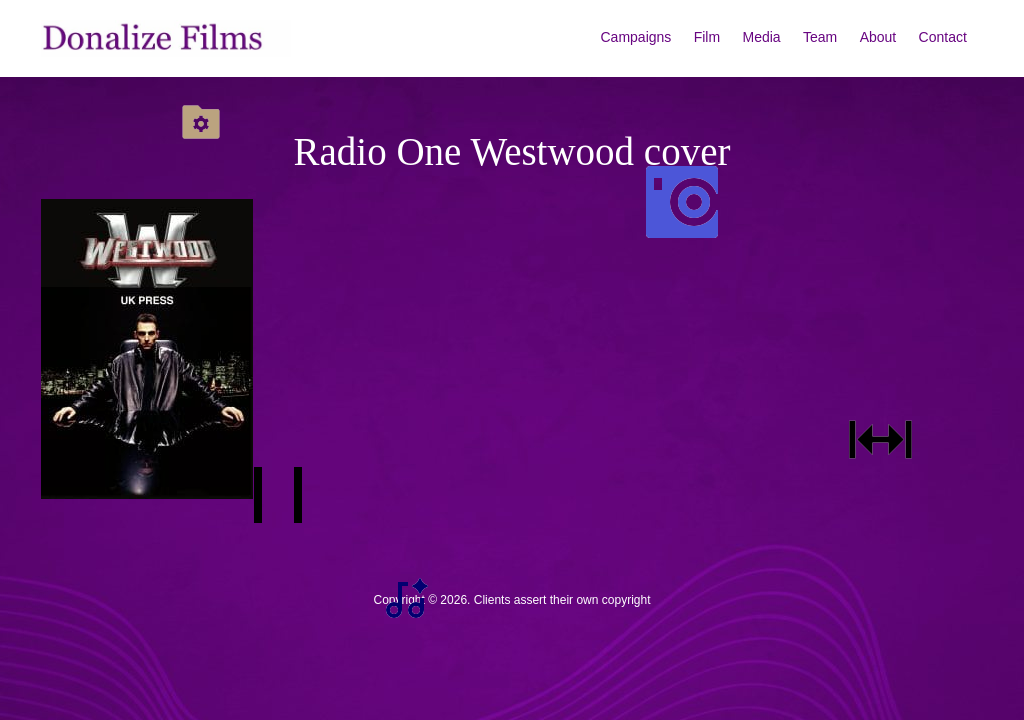  Describe the element at coordinates (278, 495) in the screenshot. I see `pause media playback` at that location.